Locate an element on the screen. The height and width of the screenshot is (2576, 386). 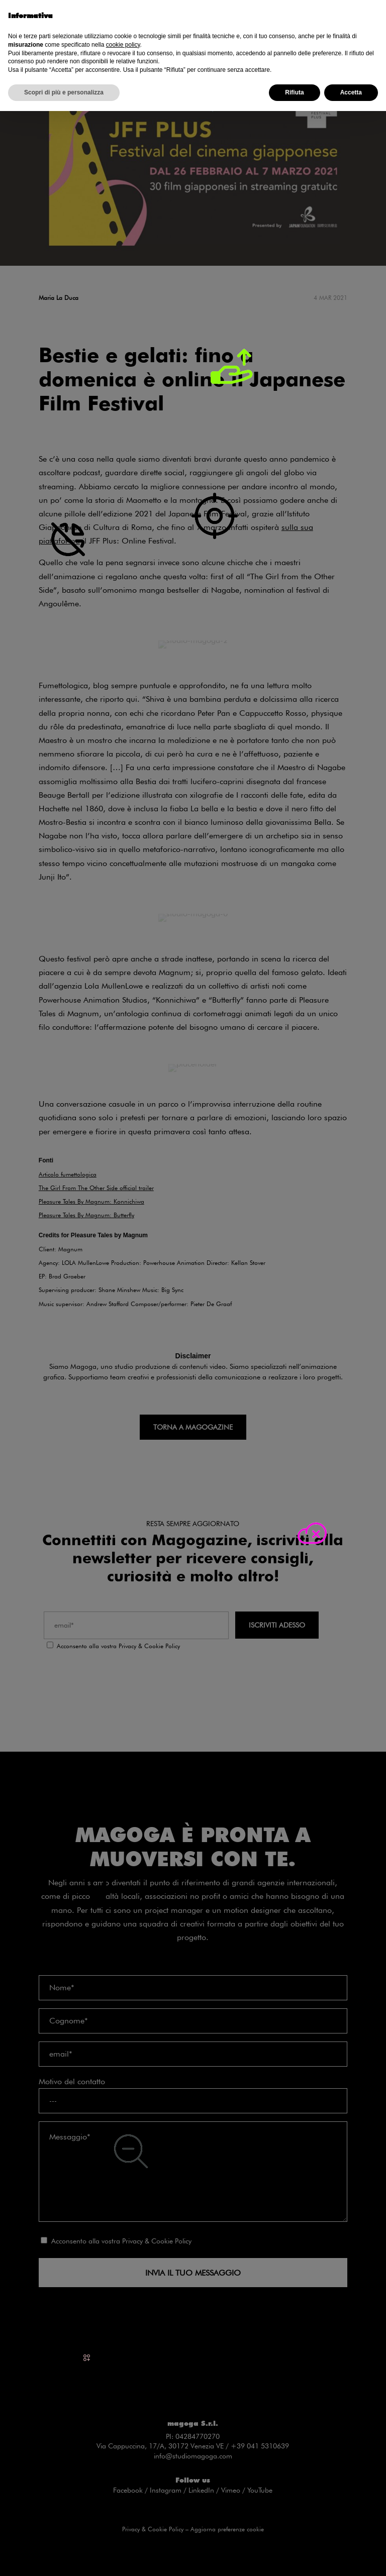
center map on current location is located at coordinates (215, 516).